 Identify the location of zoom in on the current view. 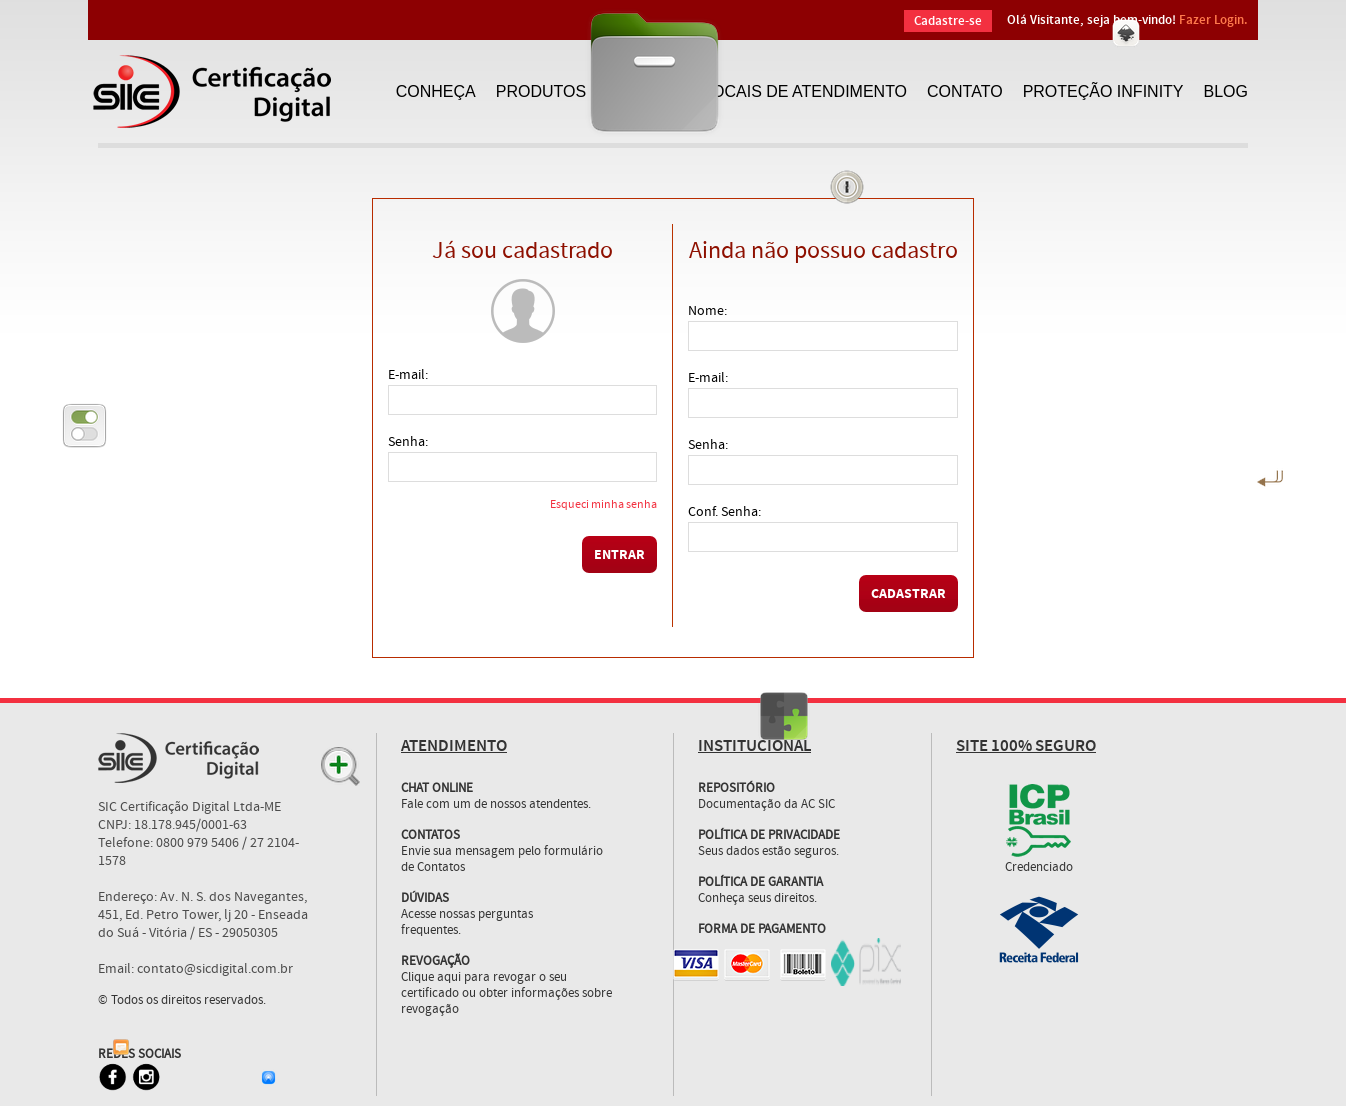
(340, 766).